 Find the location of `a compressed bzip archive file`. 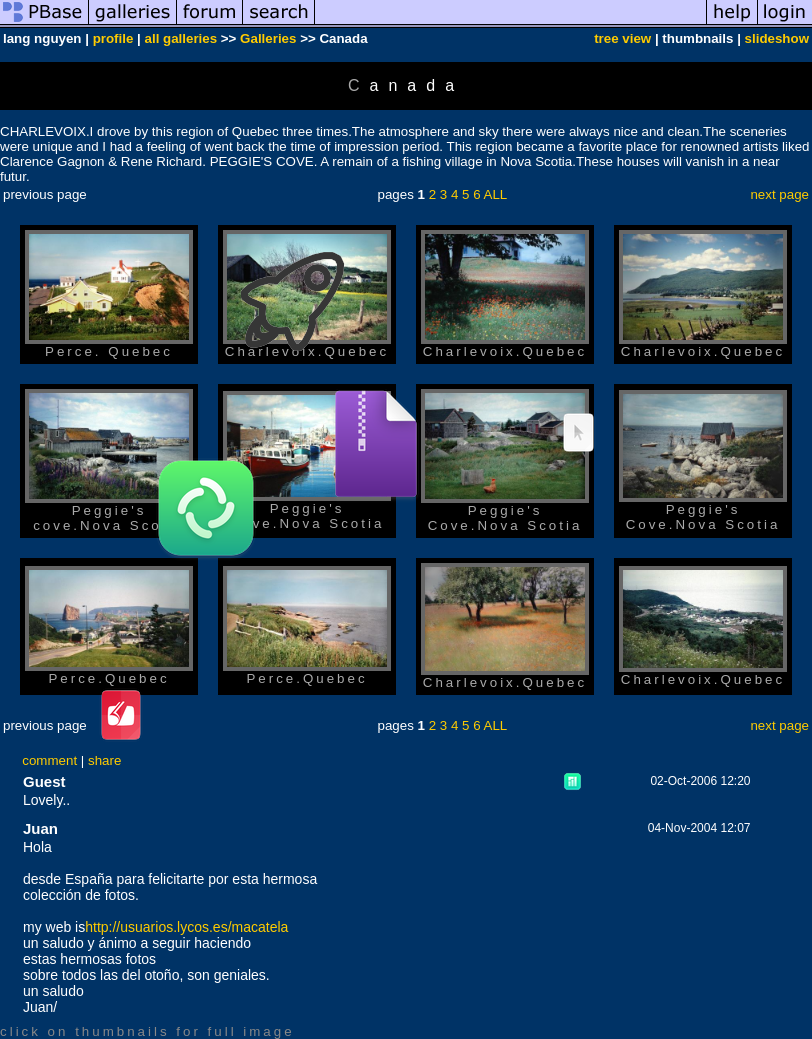

a compressed bzip archive file is located at coordinates (376, 446).